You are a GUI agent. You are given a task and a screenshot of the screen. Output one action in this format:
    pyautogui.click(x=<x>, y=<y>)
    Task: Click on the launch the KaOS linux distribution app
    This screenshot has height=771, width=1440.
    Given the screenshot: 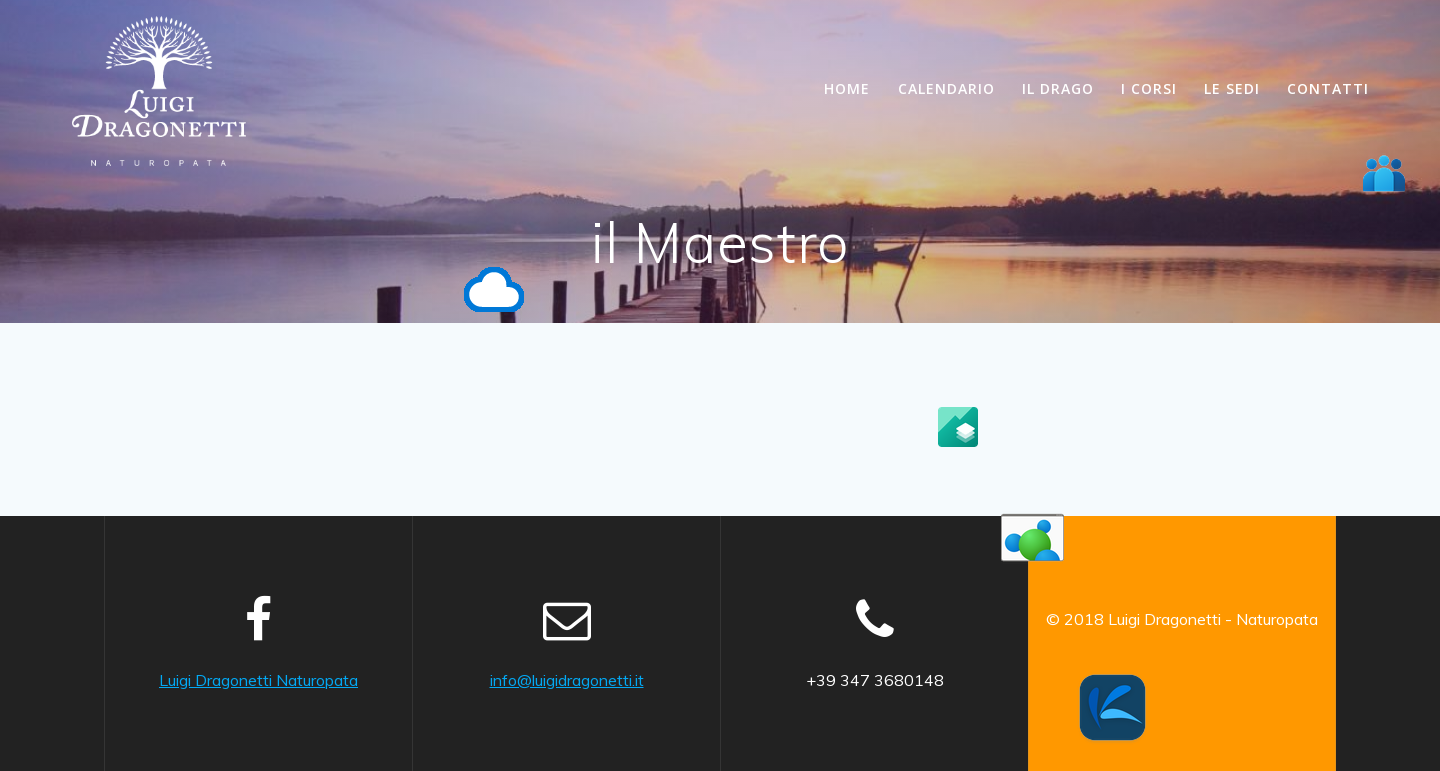 What is the action you would take?
    pyautogui.click(x=1112, y=707)
    